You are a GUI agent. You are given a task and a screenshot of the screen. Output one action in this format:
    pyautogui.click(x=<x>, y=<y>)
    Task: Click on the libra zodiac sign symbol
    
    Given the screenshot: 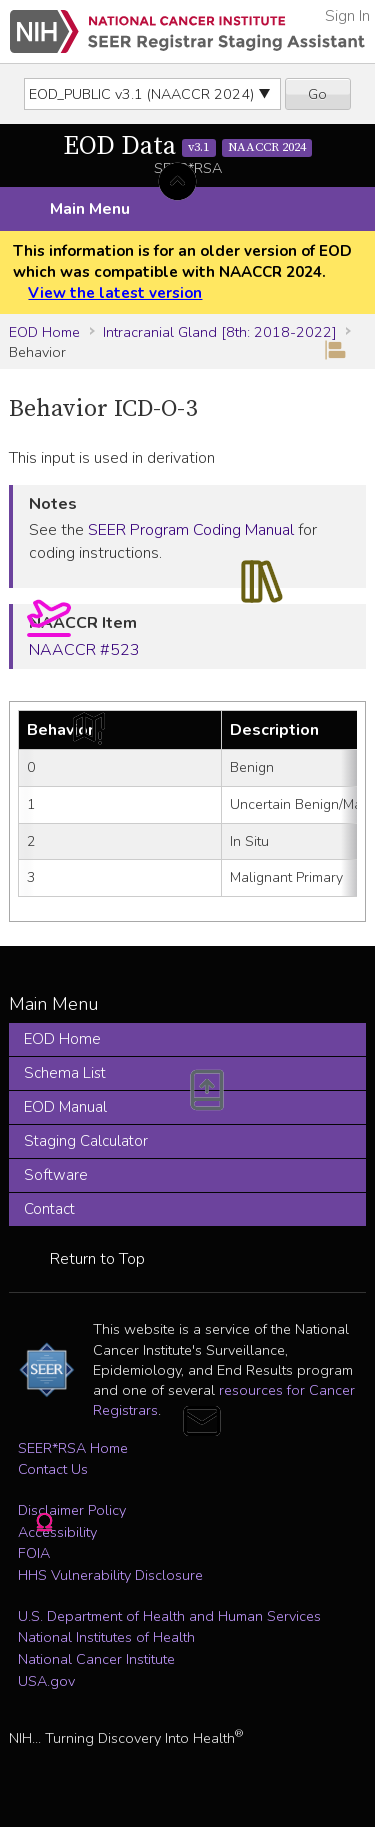 What is the action you would take?
    pyautogui.click(x=44, y=1522)
    